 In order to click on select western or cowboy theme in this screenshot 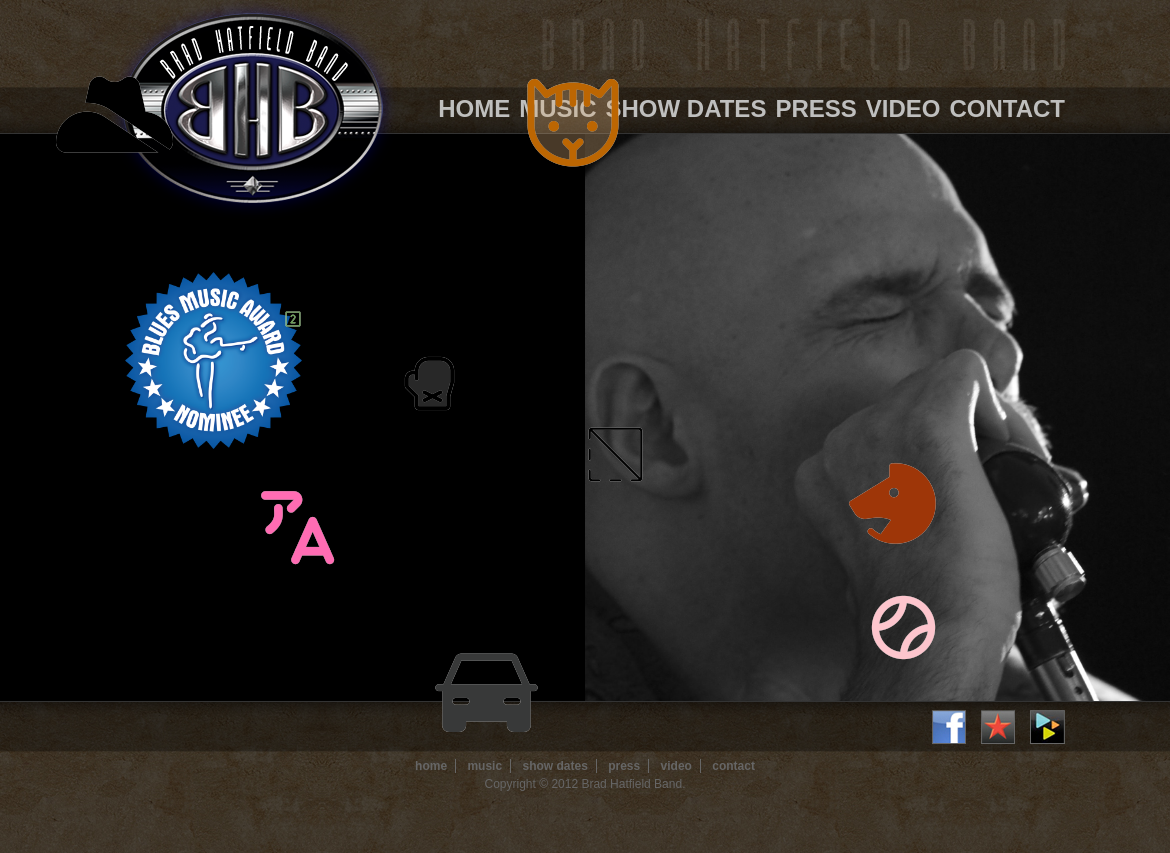, I will do `click(114, 117)`.